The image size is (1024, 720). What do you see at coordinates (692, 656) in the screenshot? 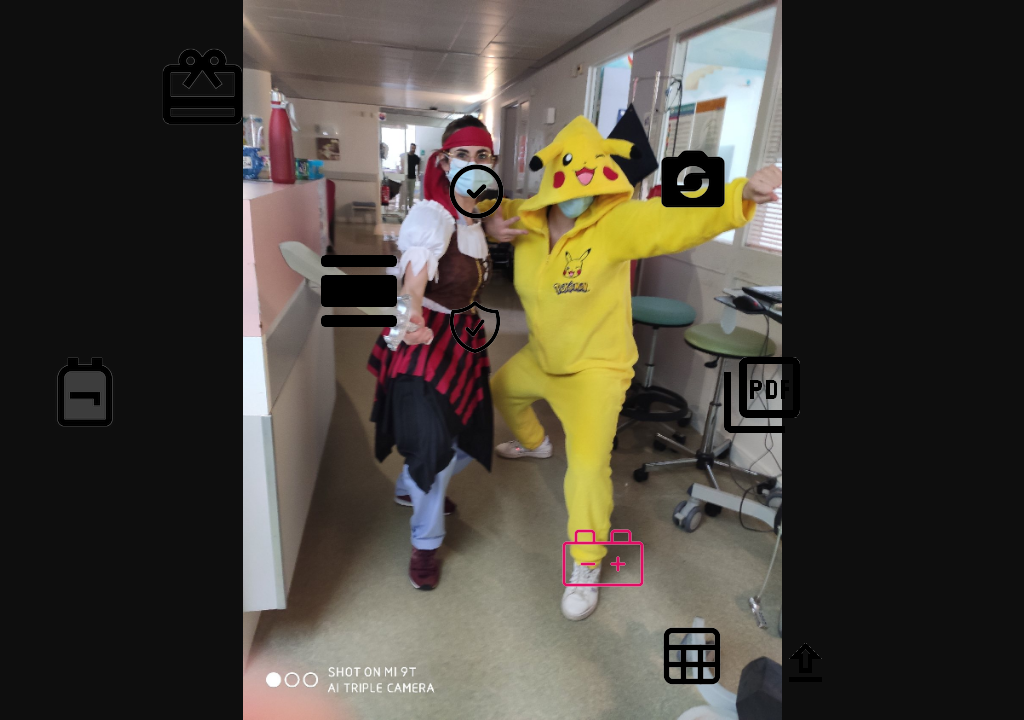
I see `open spreadsheet or data table` at bounding box center [692, 656].